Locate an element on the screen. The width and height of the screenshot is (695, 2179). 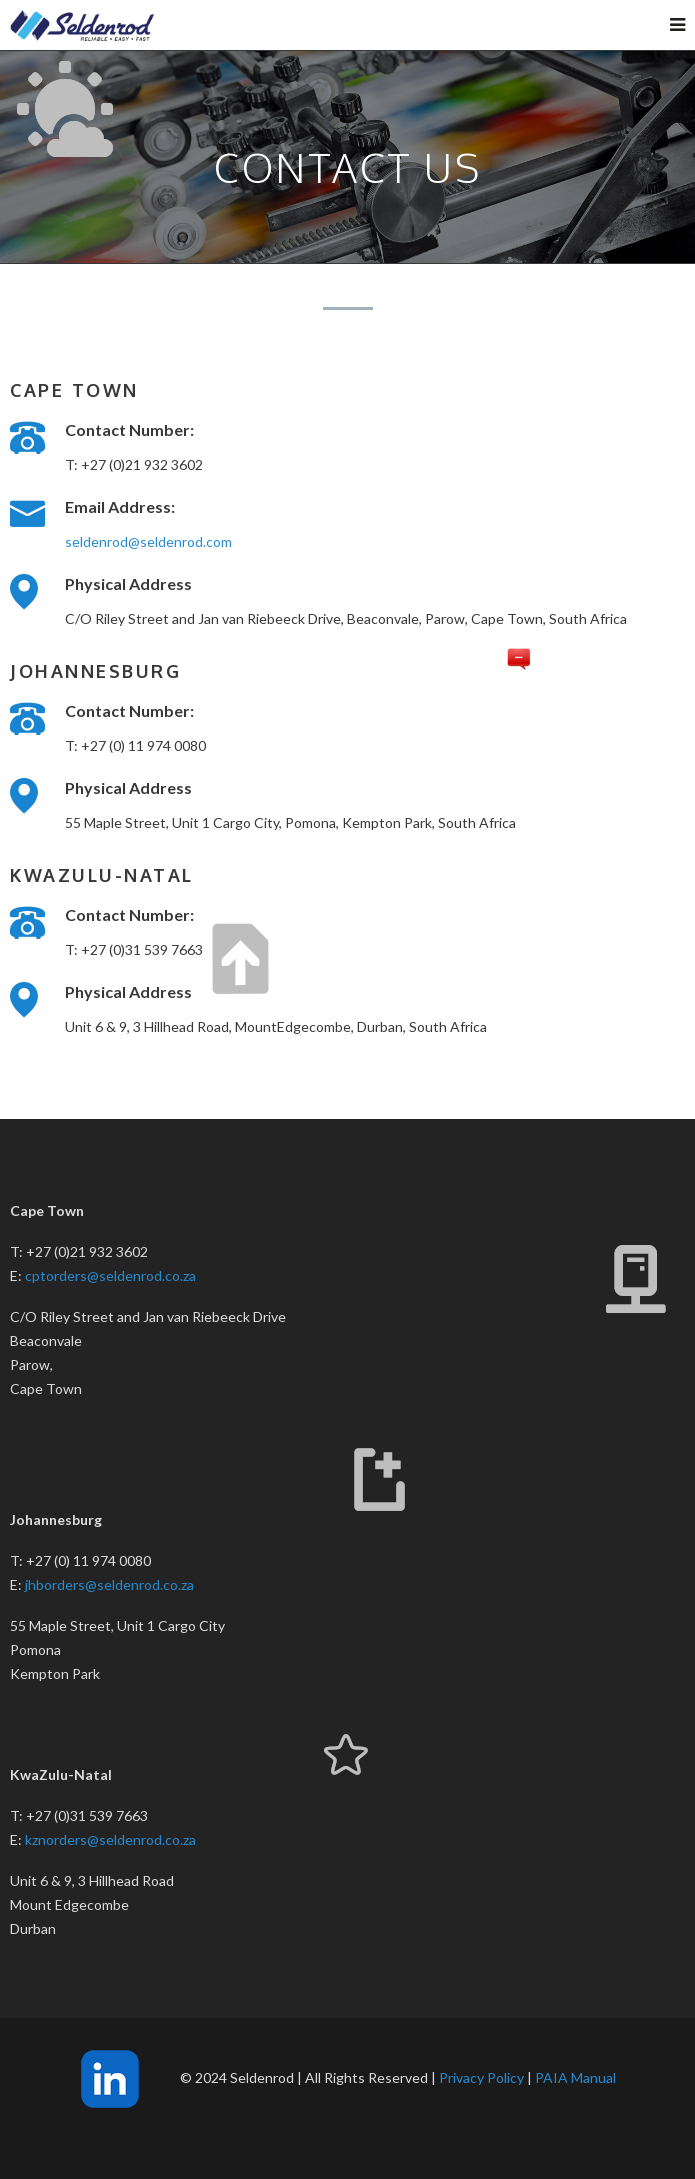
send or share a document is located at coordinates (240, 956).